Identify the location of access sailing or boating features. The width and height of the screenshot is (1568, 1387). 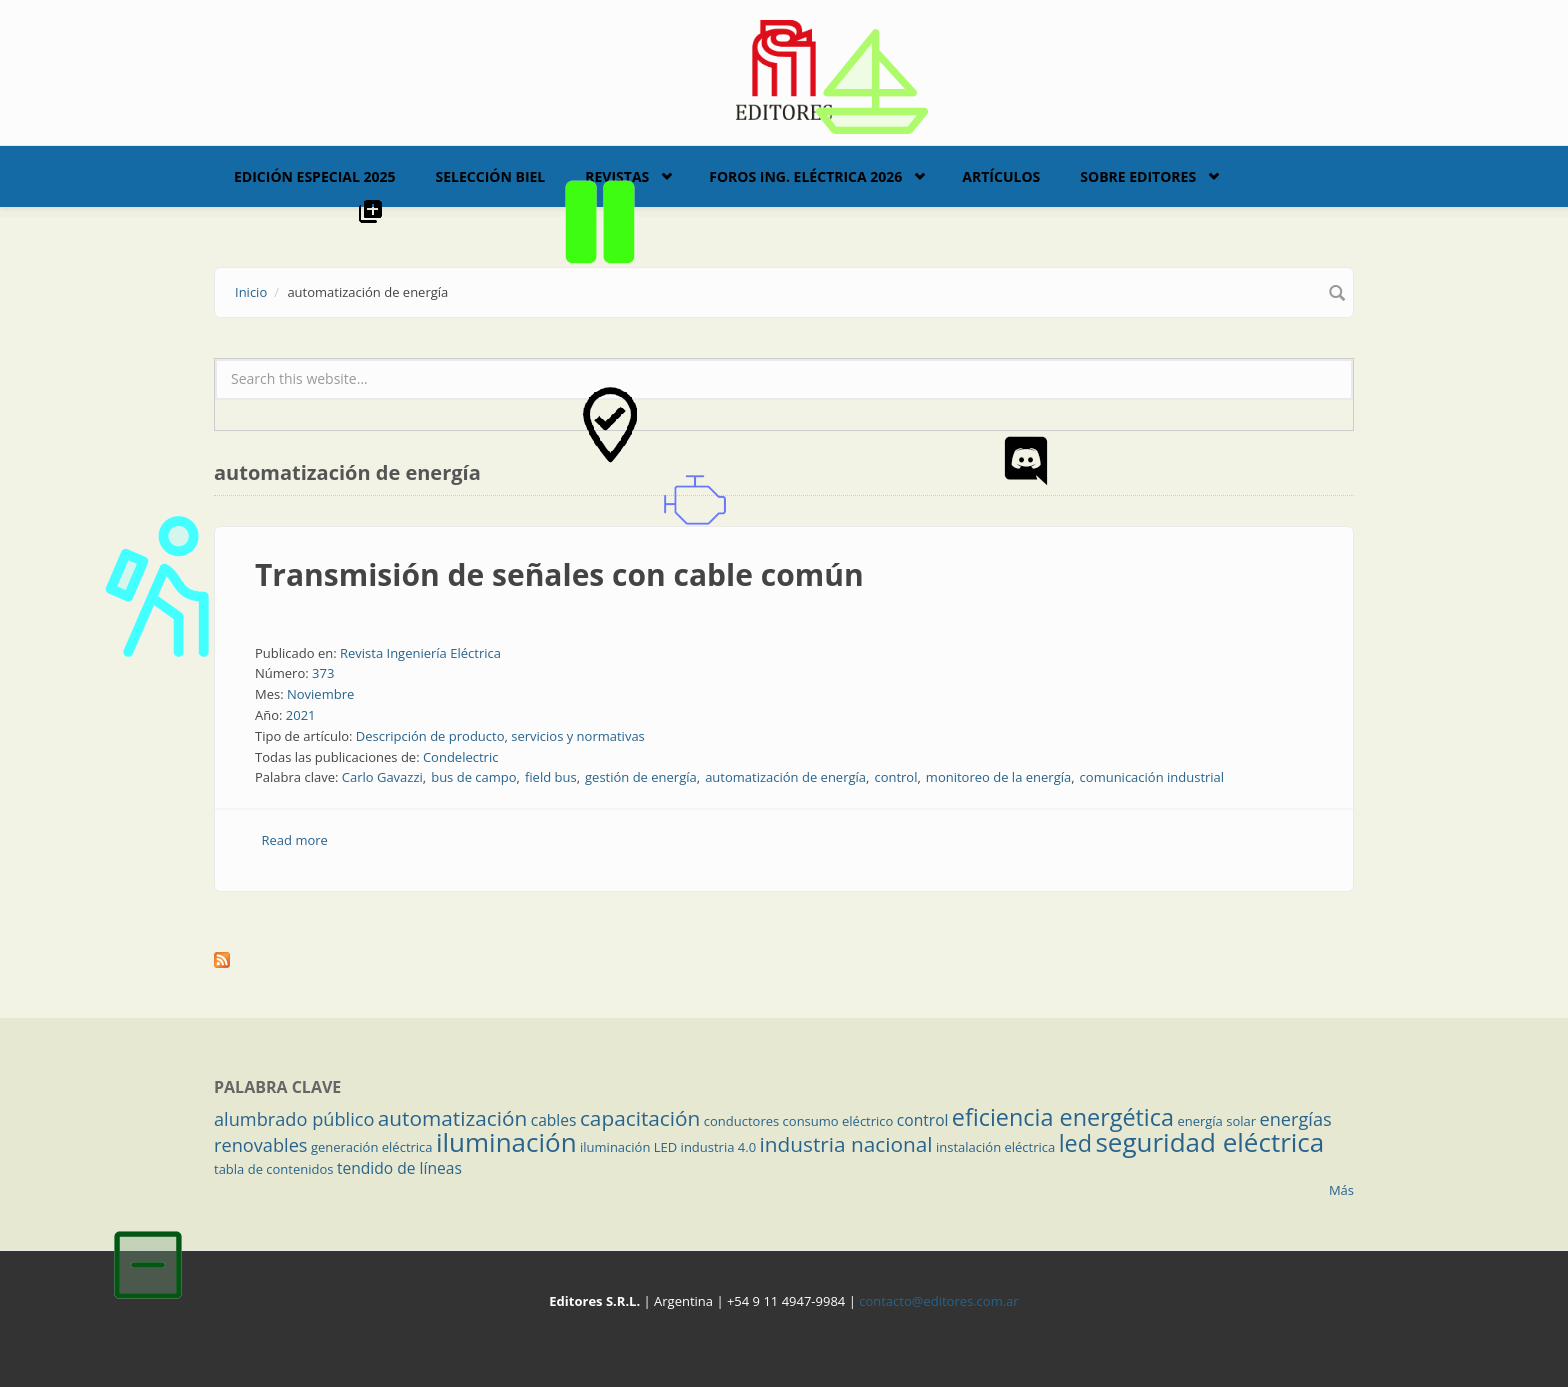
(872, 89).